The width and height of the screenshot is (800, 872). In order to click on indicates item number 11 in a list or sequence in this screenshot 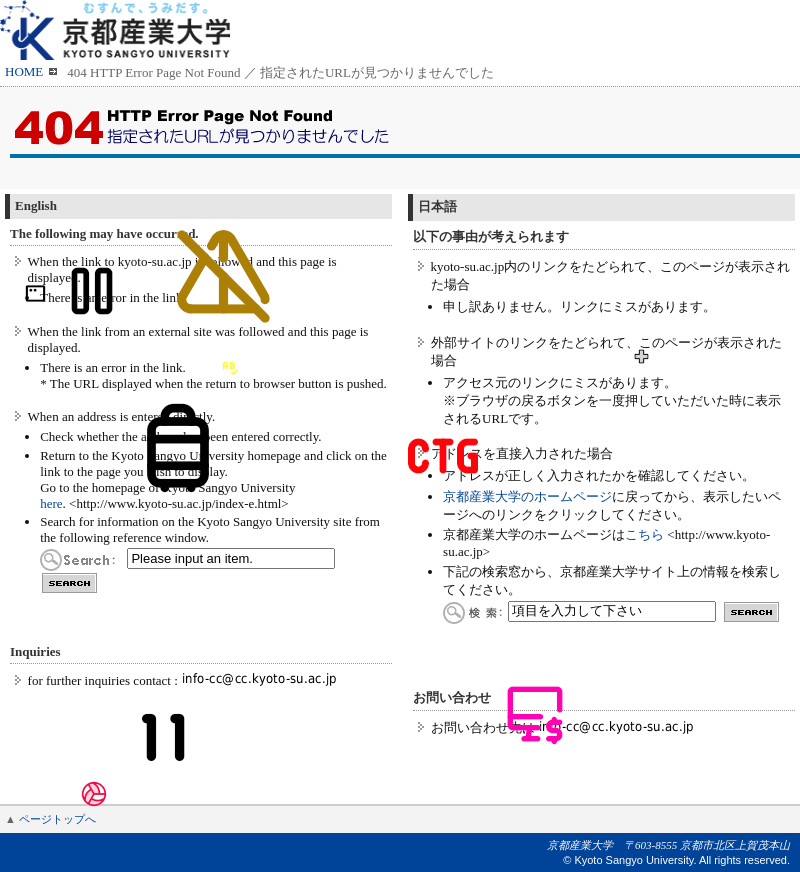, I will do `click(165, 737)`.